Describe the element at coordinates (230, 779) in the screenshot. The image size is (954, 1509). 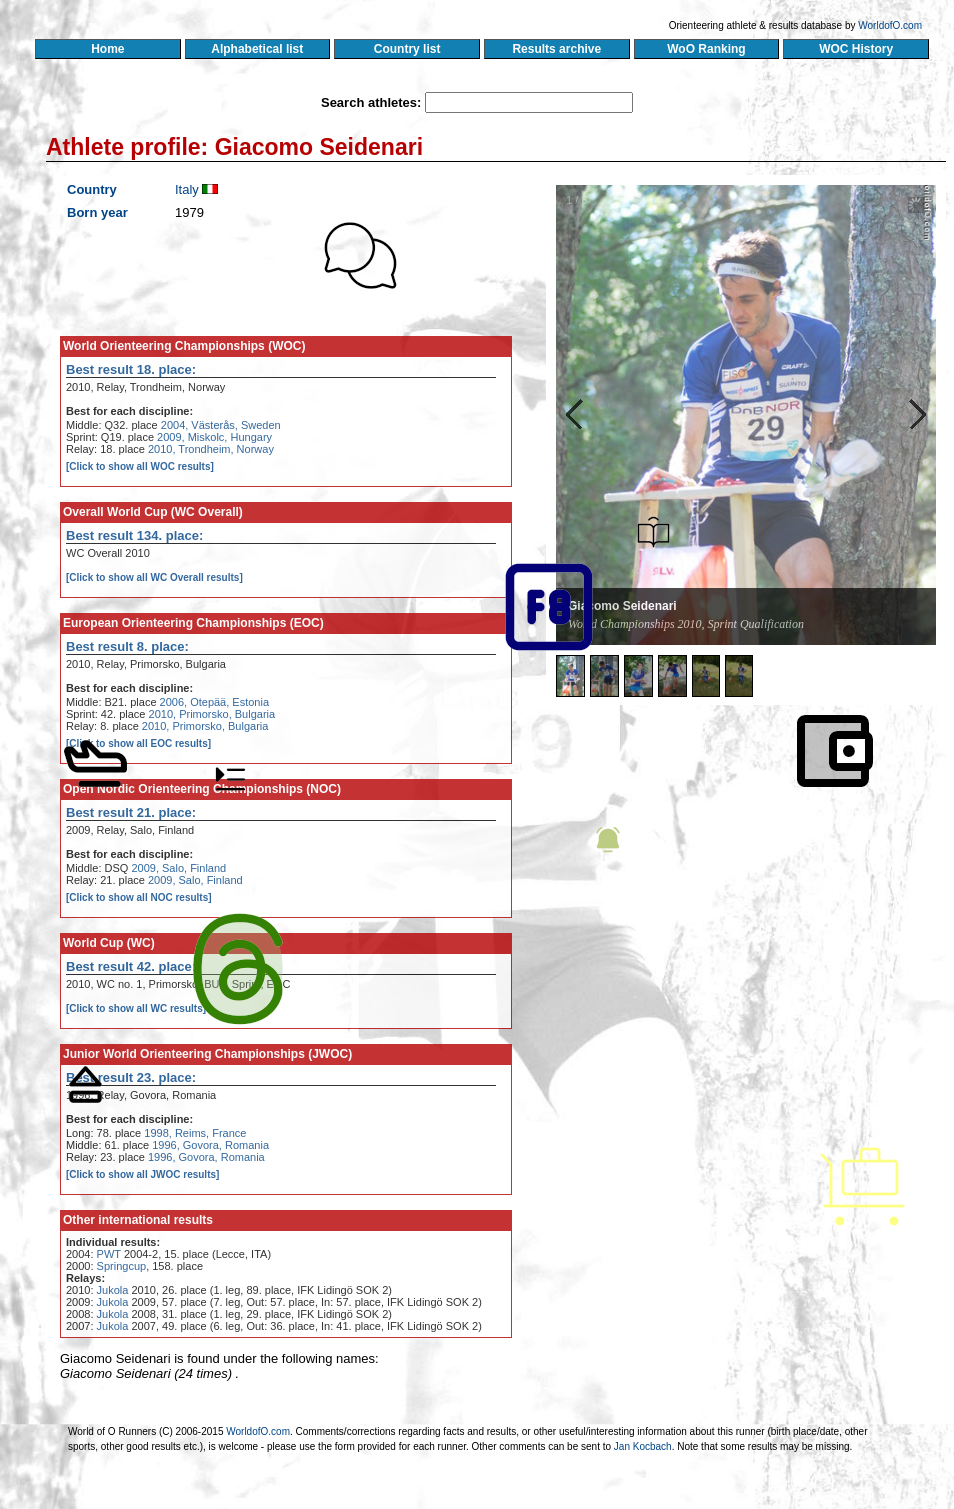
I see `increase text indentation` at that location.